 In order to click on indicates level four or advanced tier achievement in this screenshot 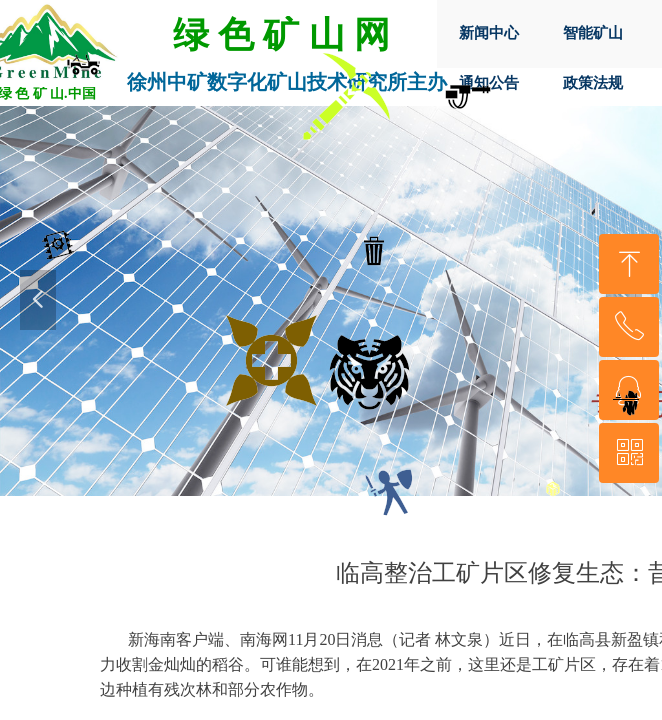, I will do `click(271, 360)`.